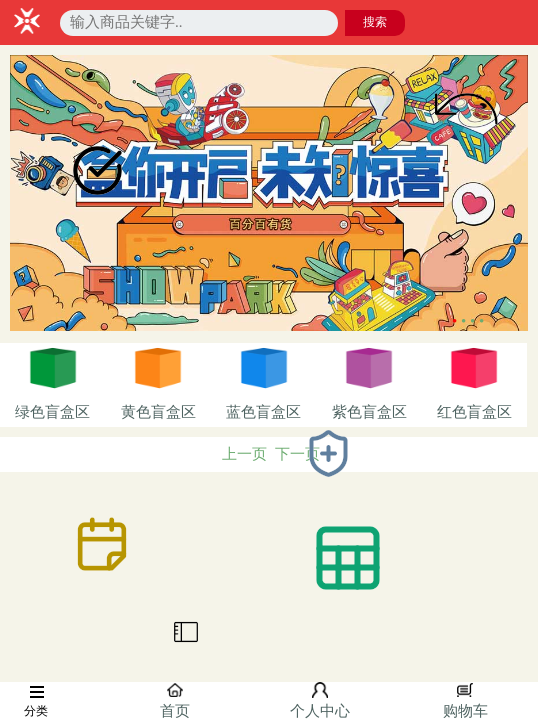 The image size is (538, 720). What do you see at coordinates (348, 558) in the screenshot?
I see `open spreadsheet or data table` at bounding box center [348, 558].